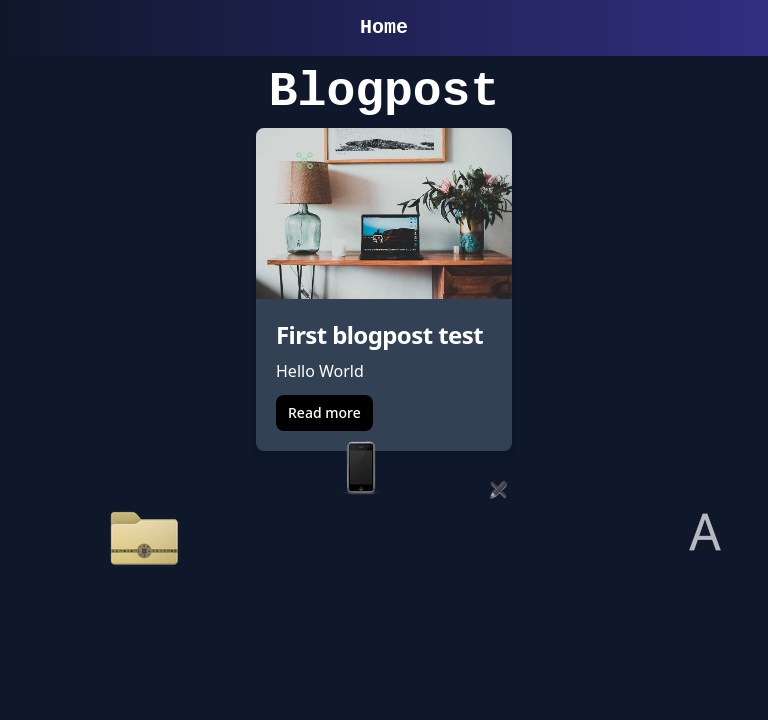 The image size is (768, 720). What do you see at coordinates (361, 467) in the screenshot?
I see `set up or configure an iPhone device` at bounding box center [361, 467].